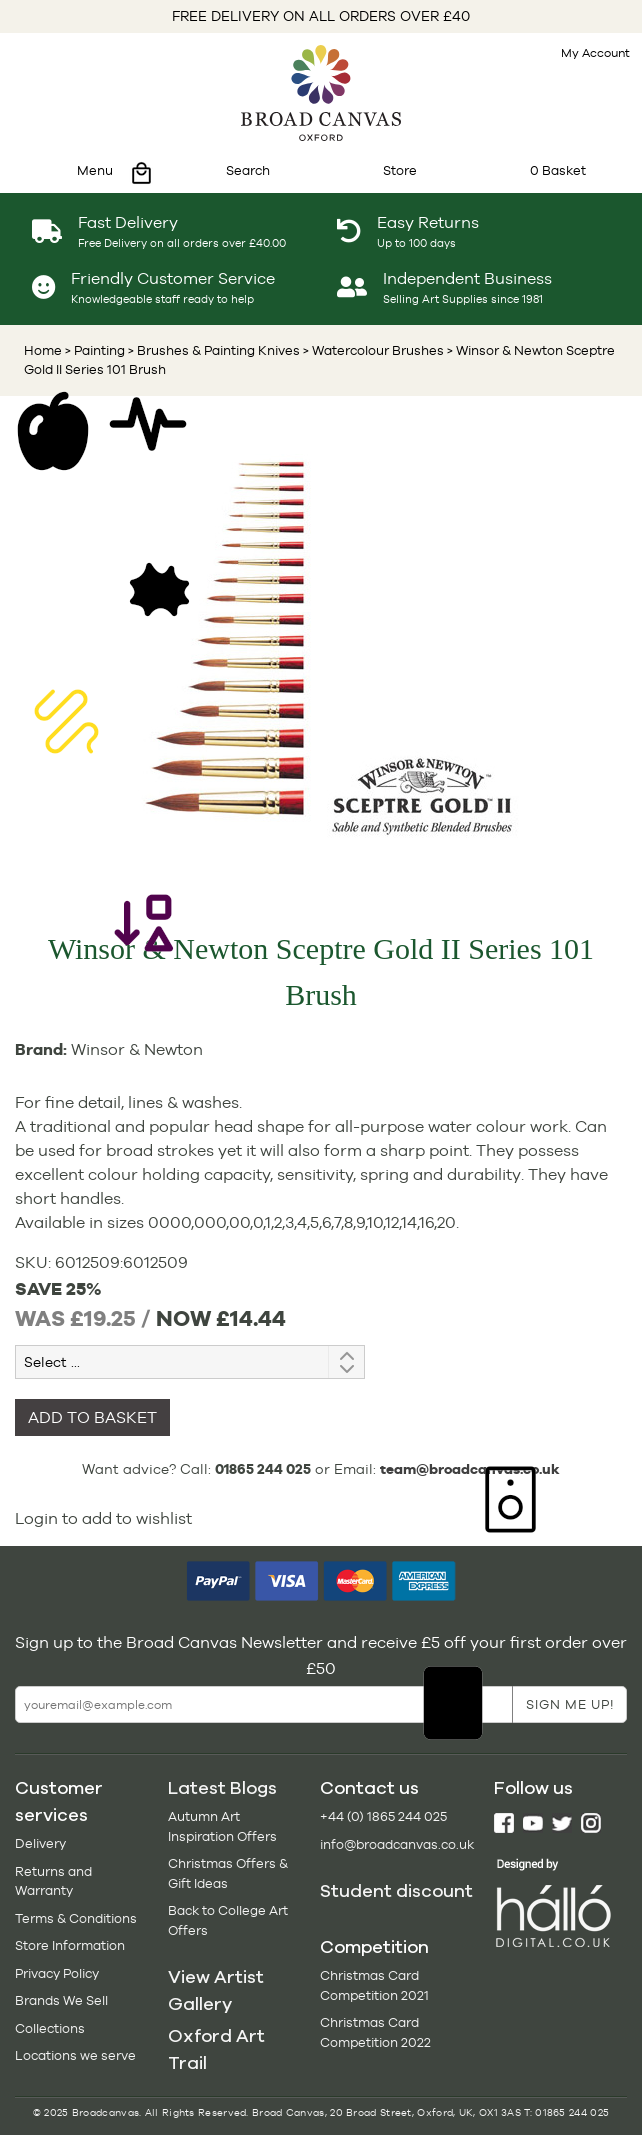  Describe the element at coordinates (159, 589) in the screenshot. I see `indicates an explosion or impact event` at that location.